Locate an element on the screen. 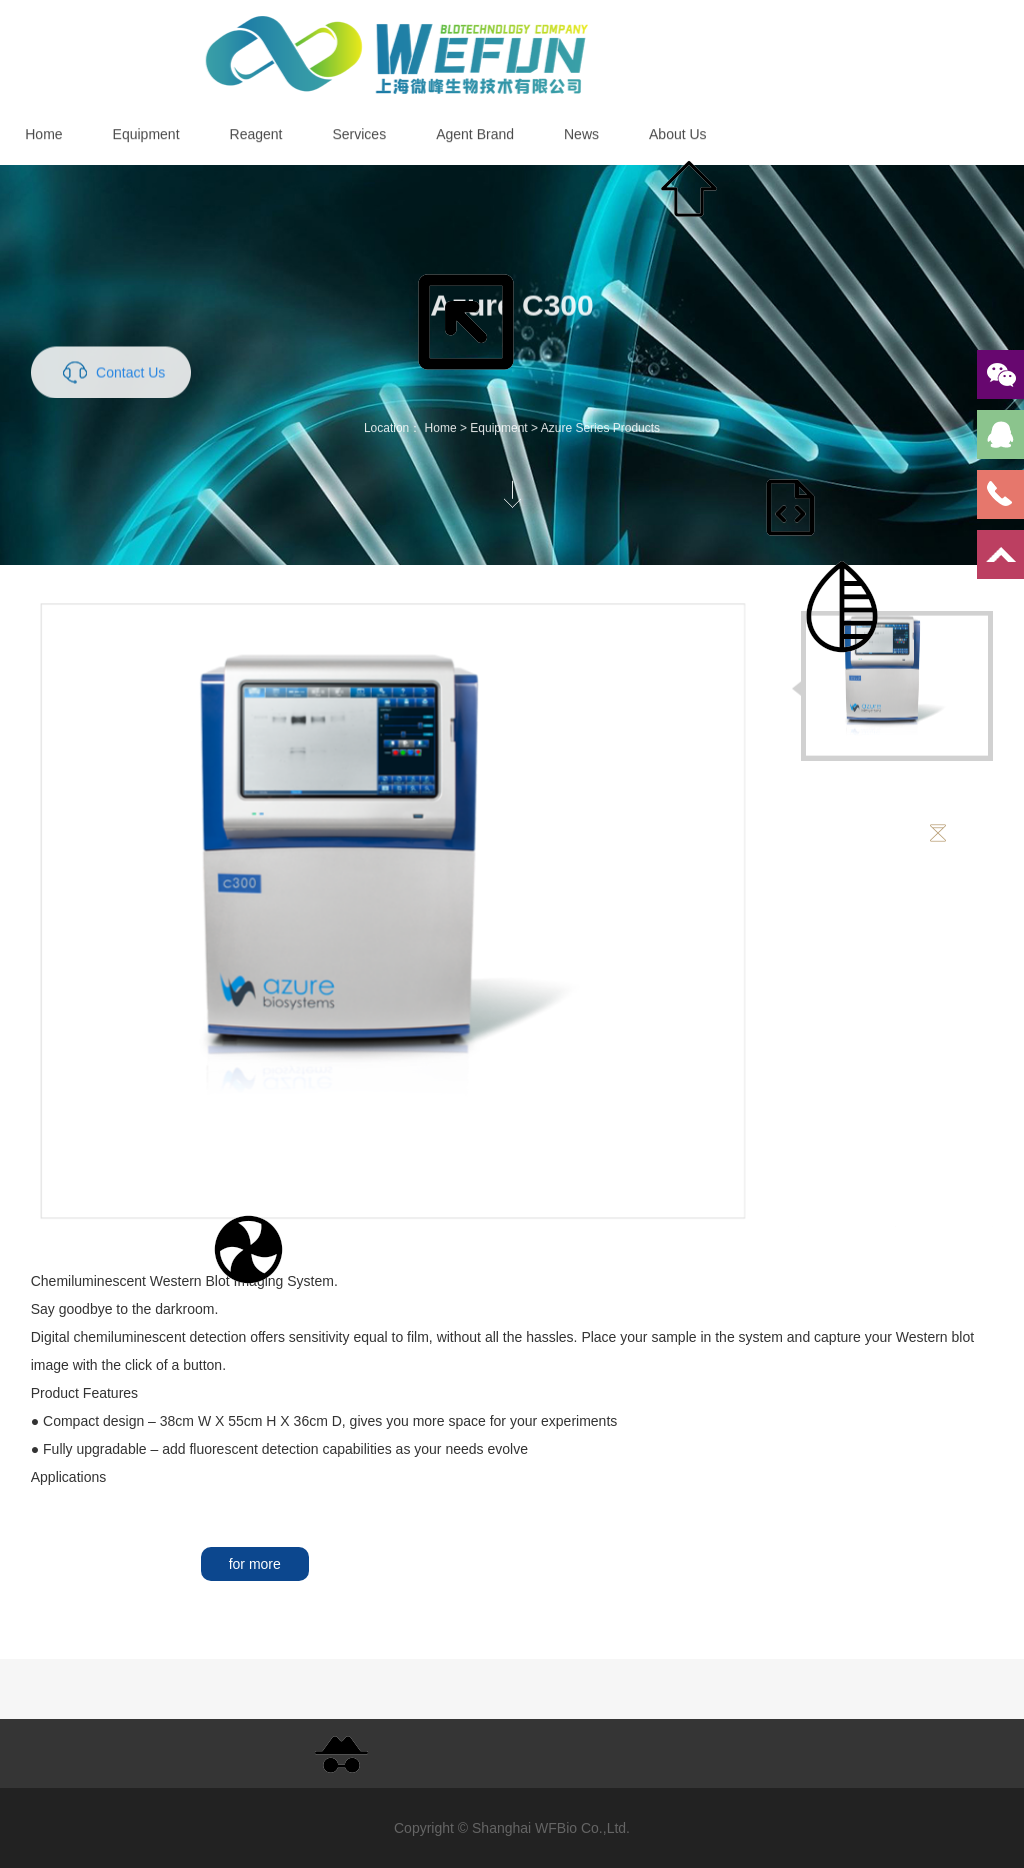  indicates high time remaining is located at coordinates (938, 833).